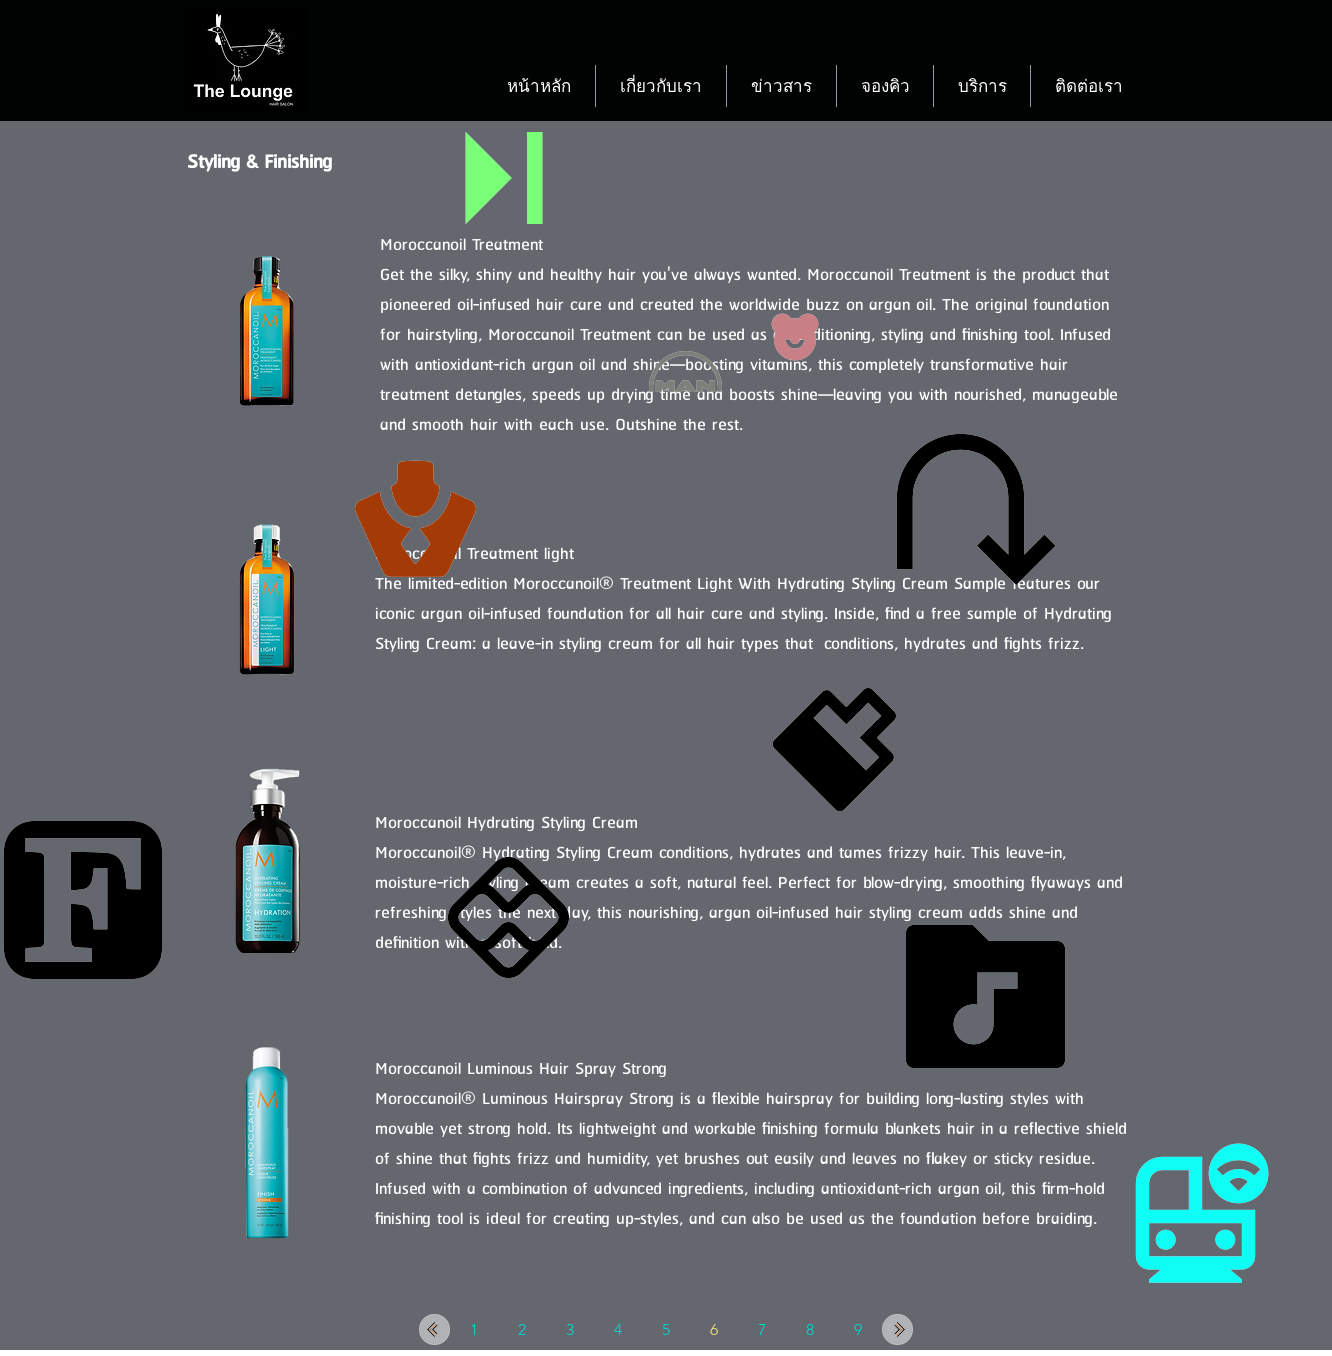 This screenshot has height=1356, width=1332. Describe the element at coordinates (504, 178) in the screenshot. I see `skip to the next track or item` at that location.